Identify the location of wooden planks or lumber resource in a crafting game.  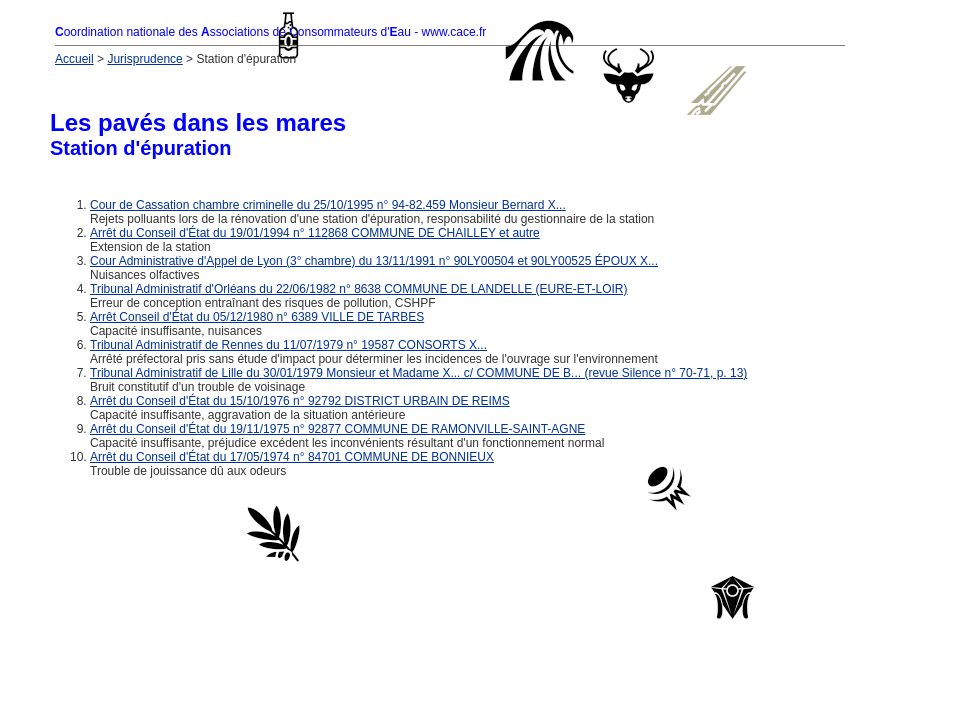
(716, 90).